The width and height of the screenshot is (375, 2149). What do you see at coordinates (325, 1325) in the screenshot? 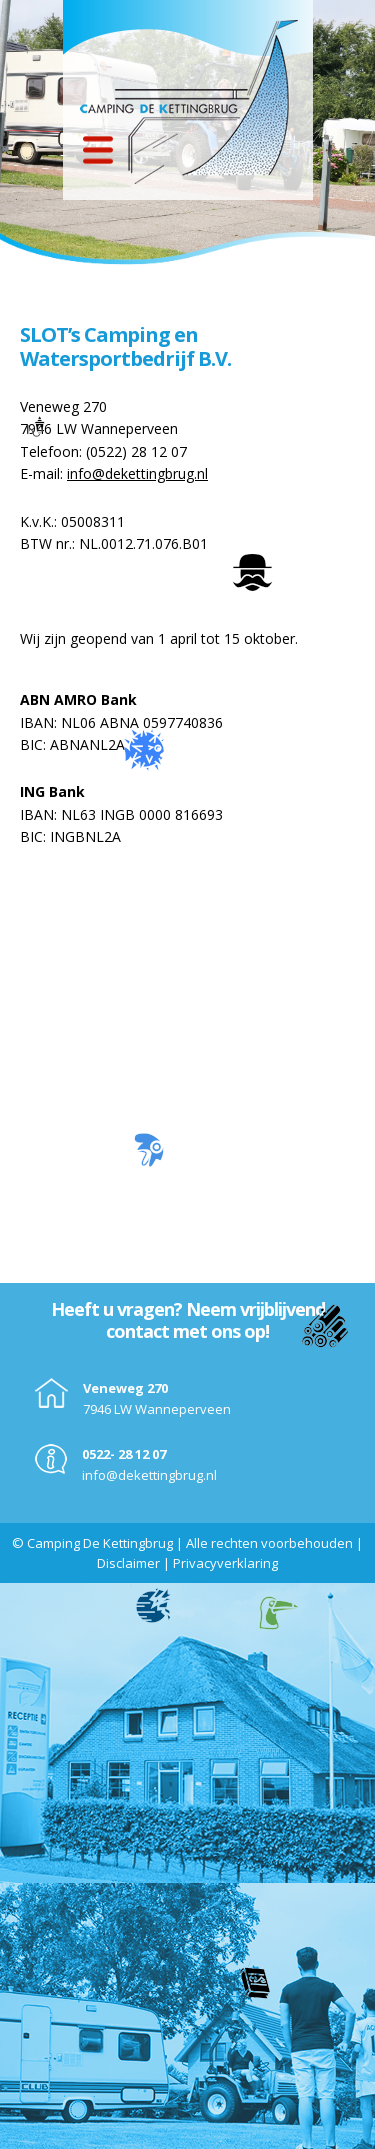
I see `wood resource inventory in a crafting game` at bounding box center [325, 1325].